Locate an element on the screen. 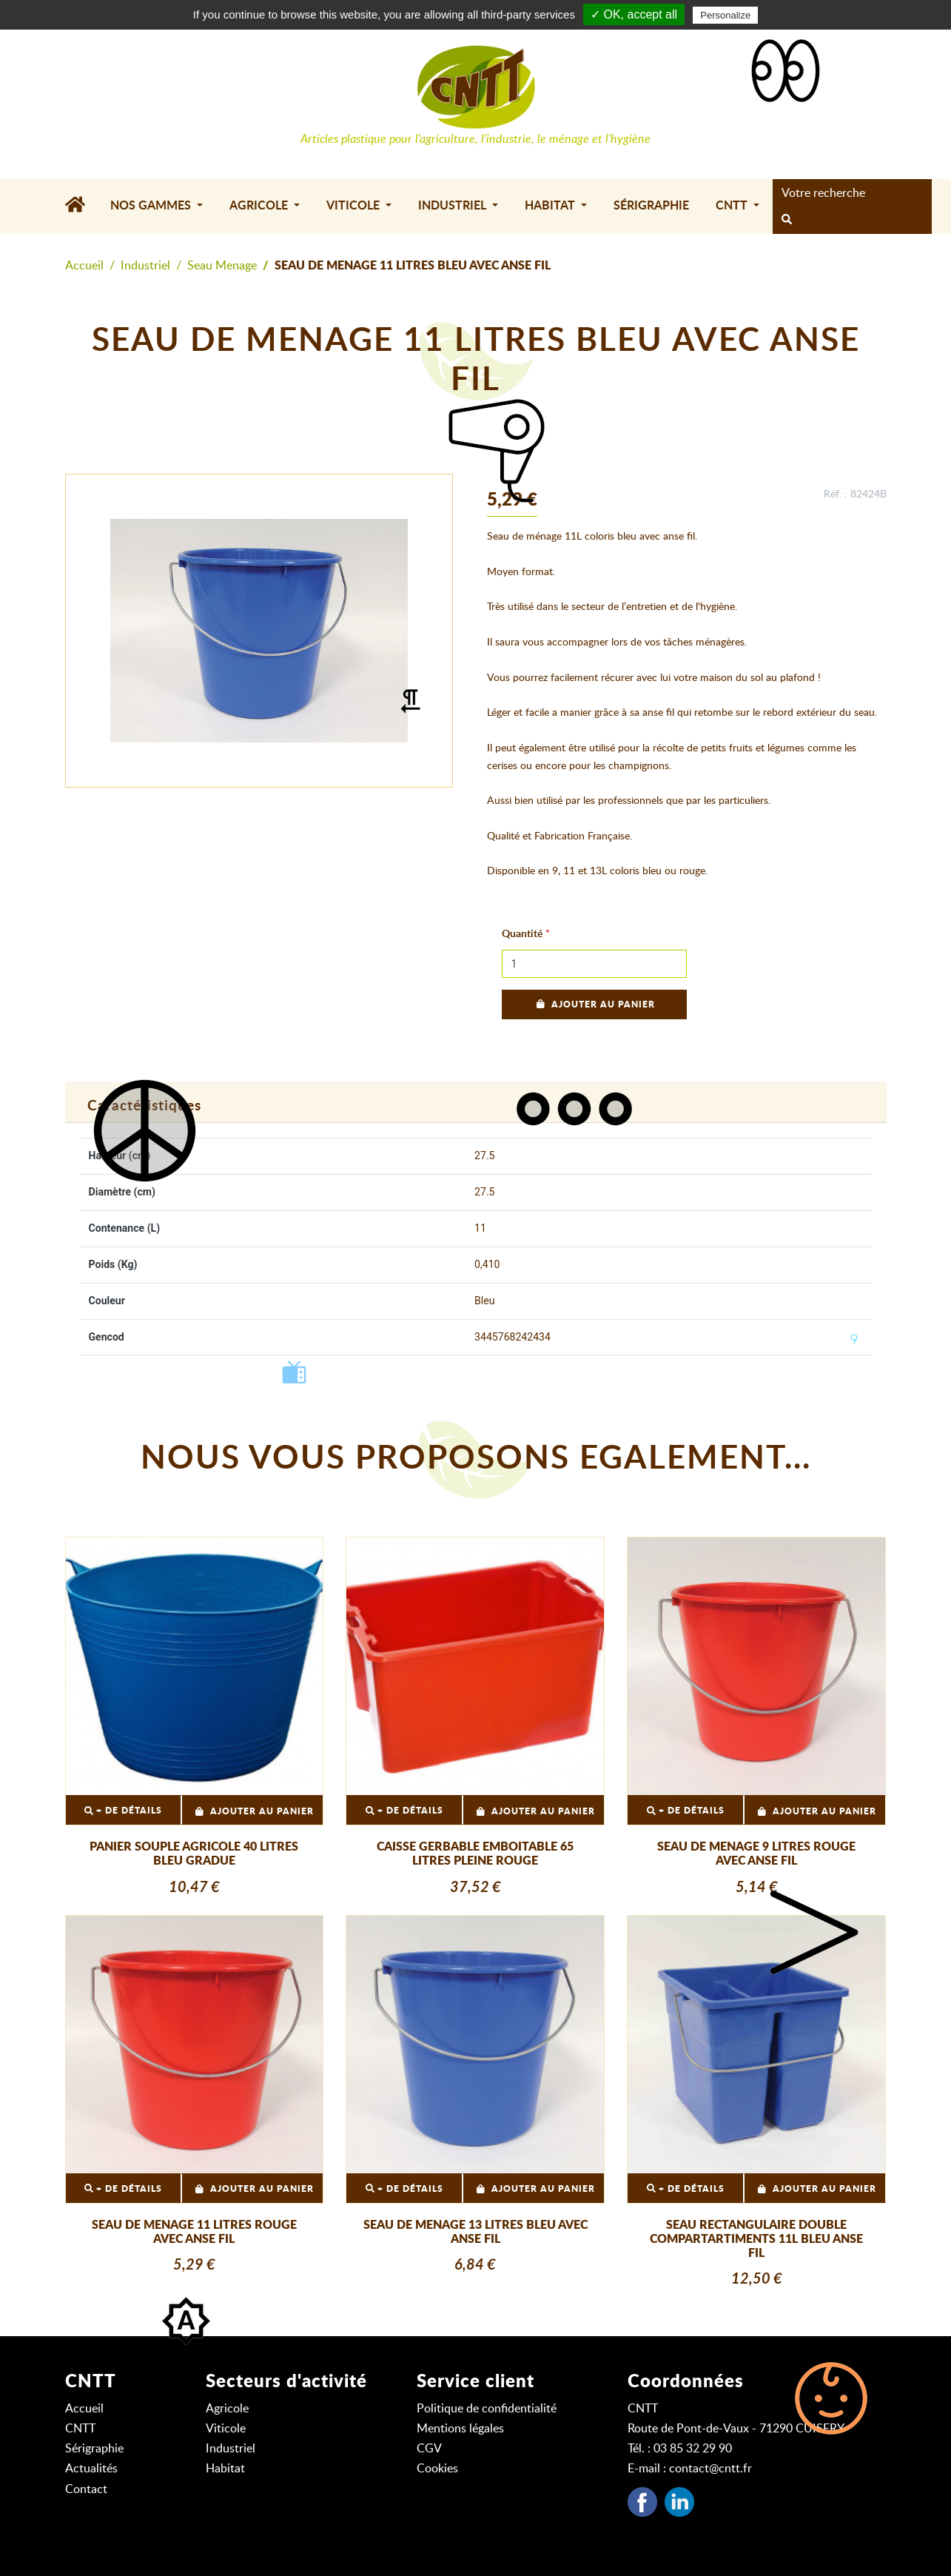 The image size is (951, 2576). switch text direction to right-to-left is located at coordinates (410, 701).